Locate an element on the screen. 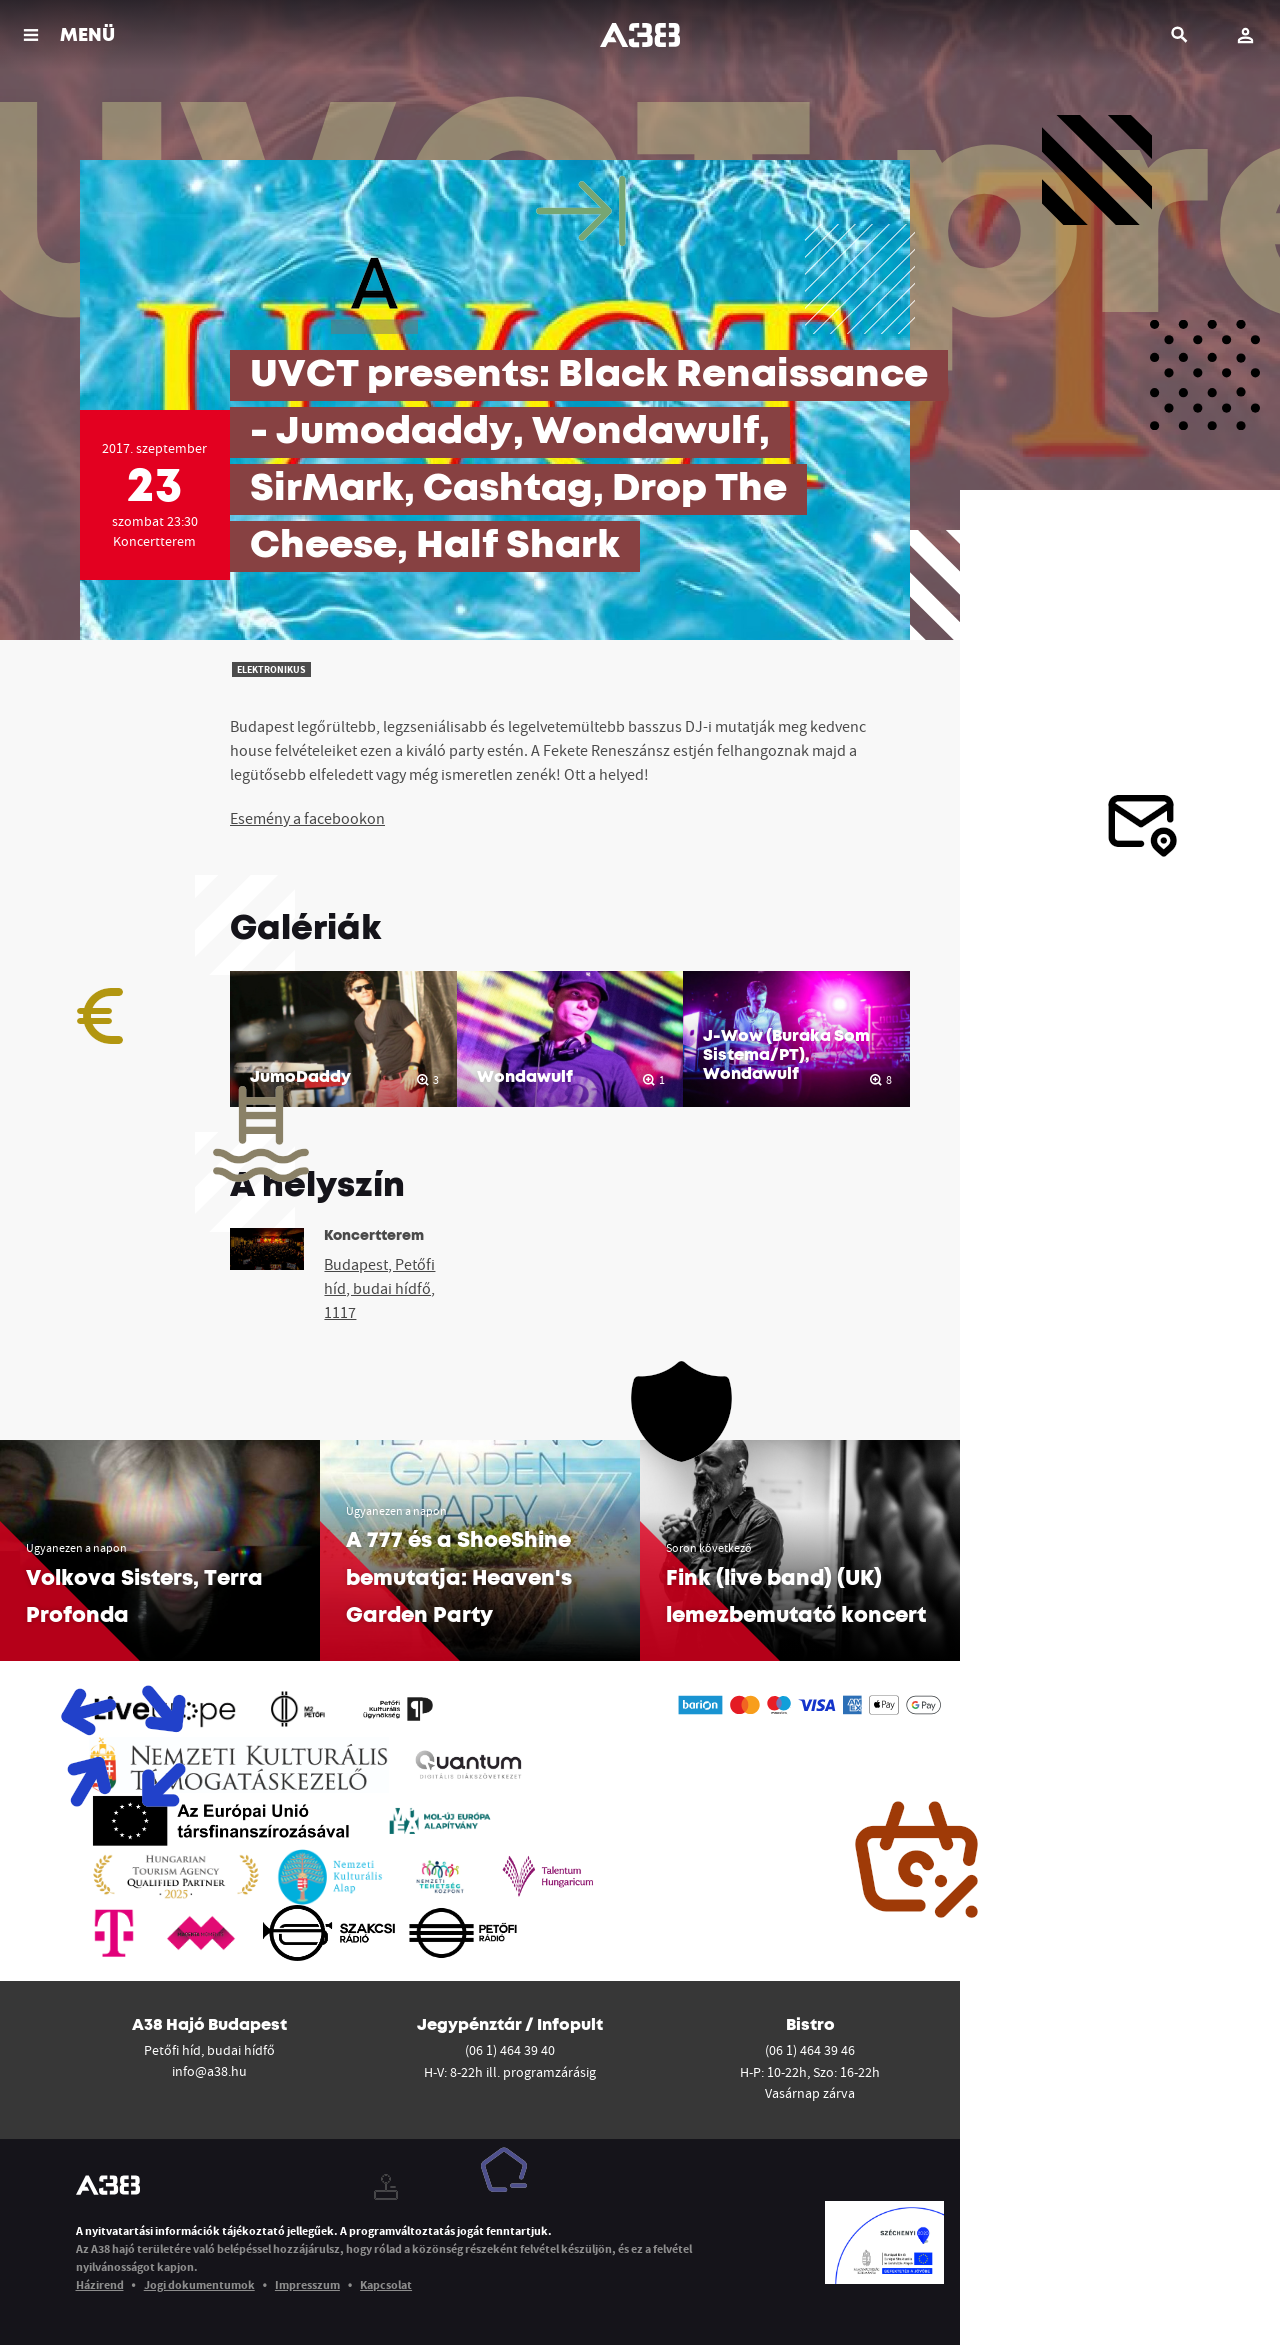 Image resolution: width=1280 pixels, height=2345 pixels. indicates euro currency or pricing is located at coordinates (103, 1016).